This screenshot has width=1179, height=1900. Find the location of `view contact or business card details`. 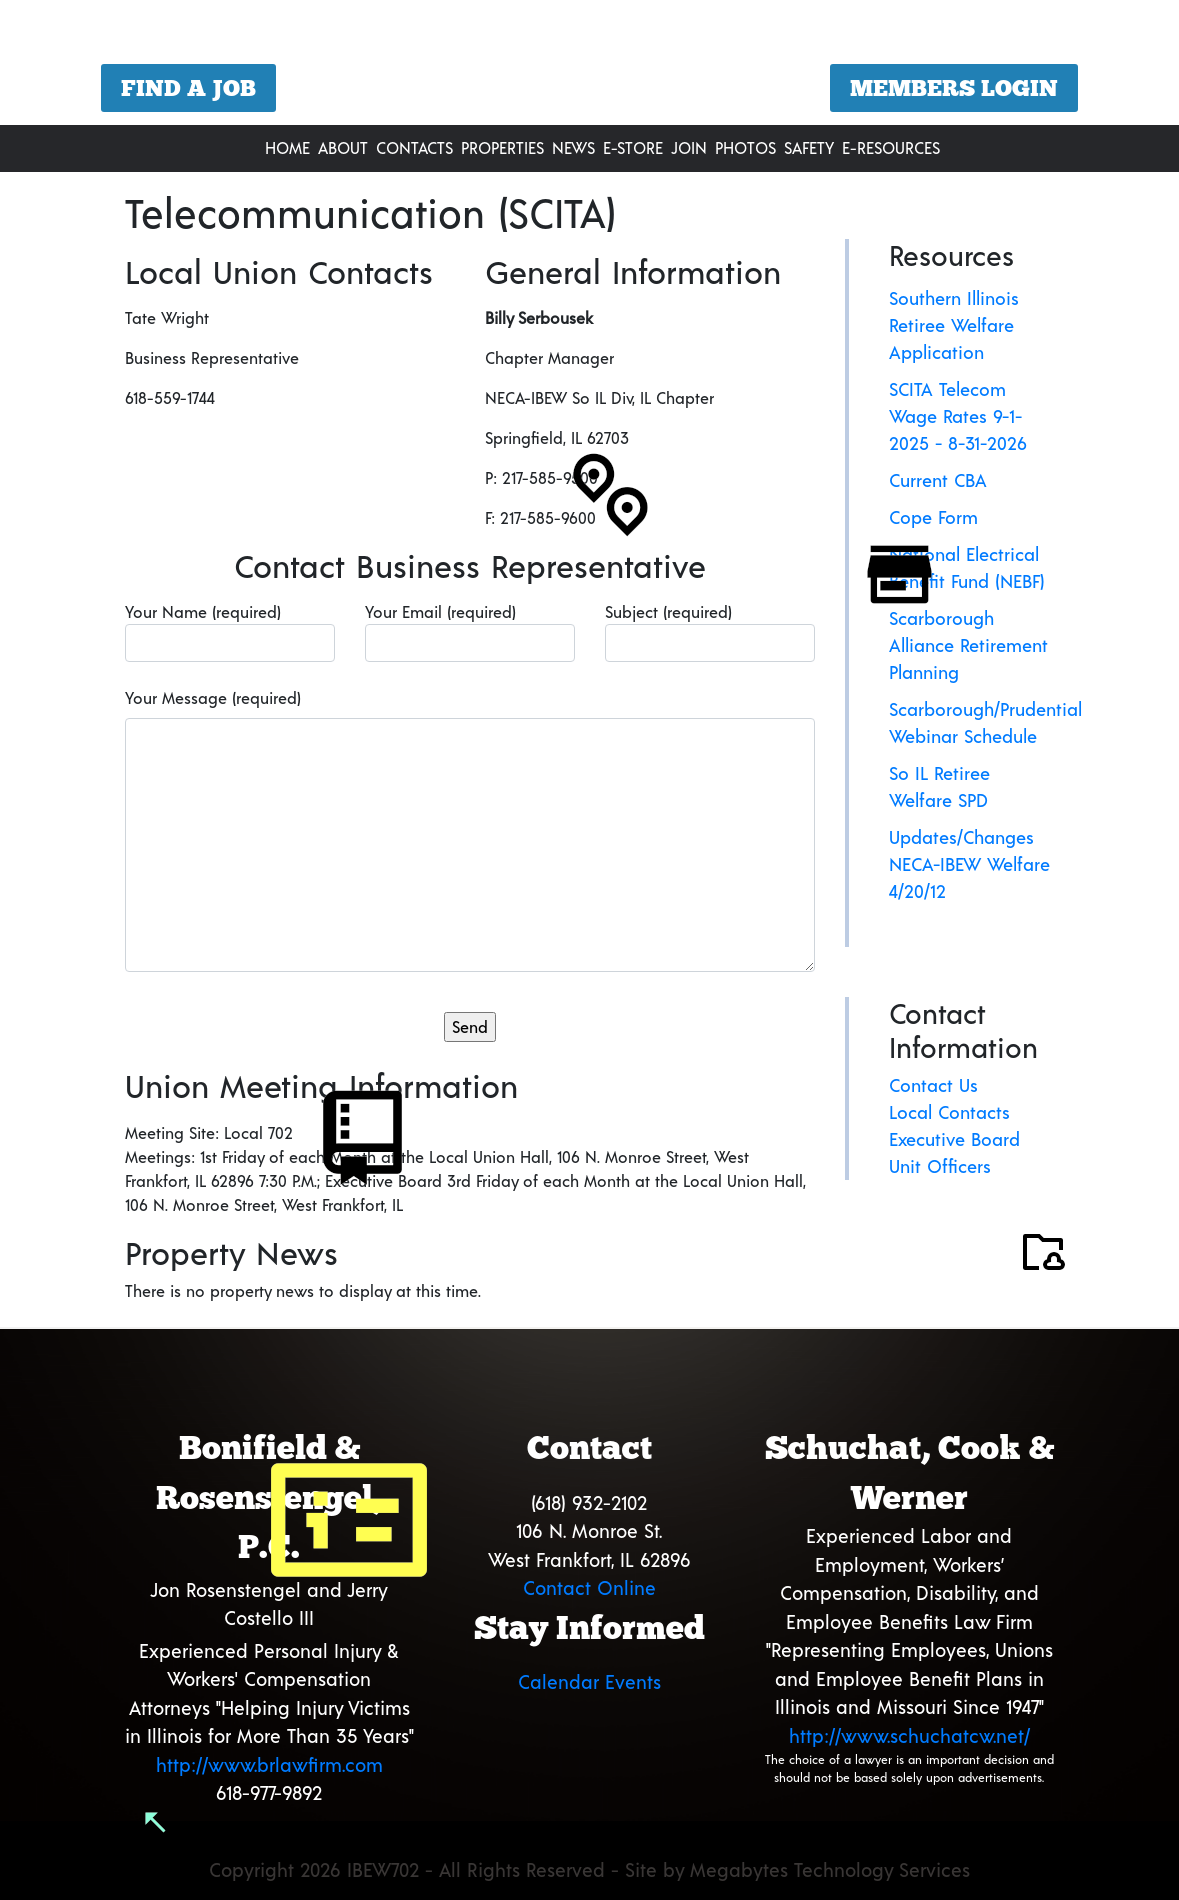

view contact or business card details is located at coordinates (349, 1520).